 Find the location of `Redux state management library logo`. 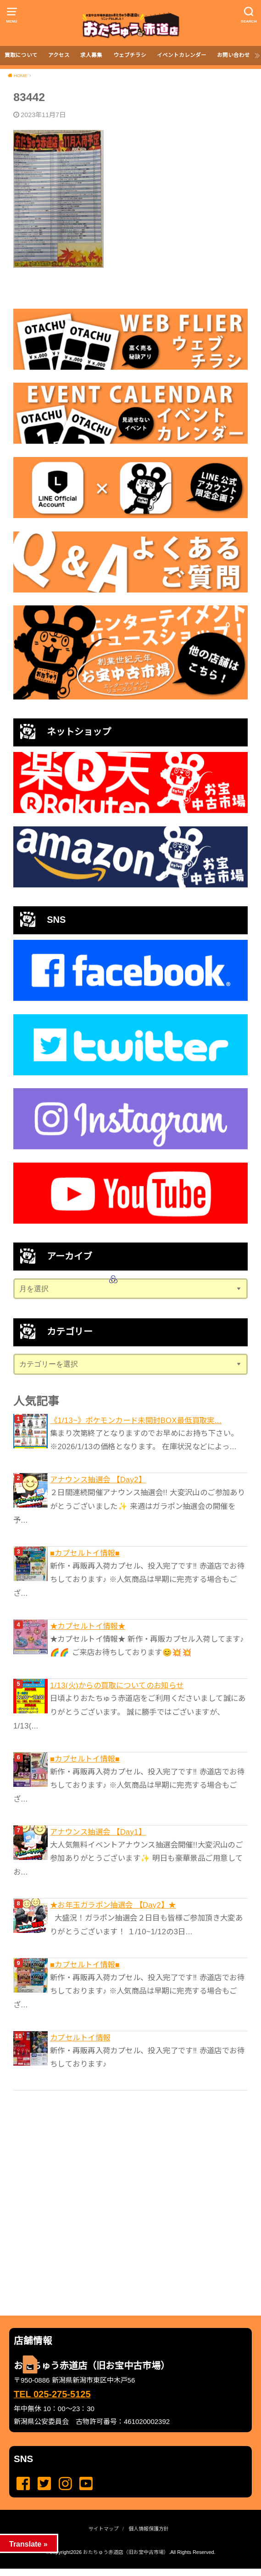

Redux state management library logo is located at coordinates (113, 1279).